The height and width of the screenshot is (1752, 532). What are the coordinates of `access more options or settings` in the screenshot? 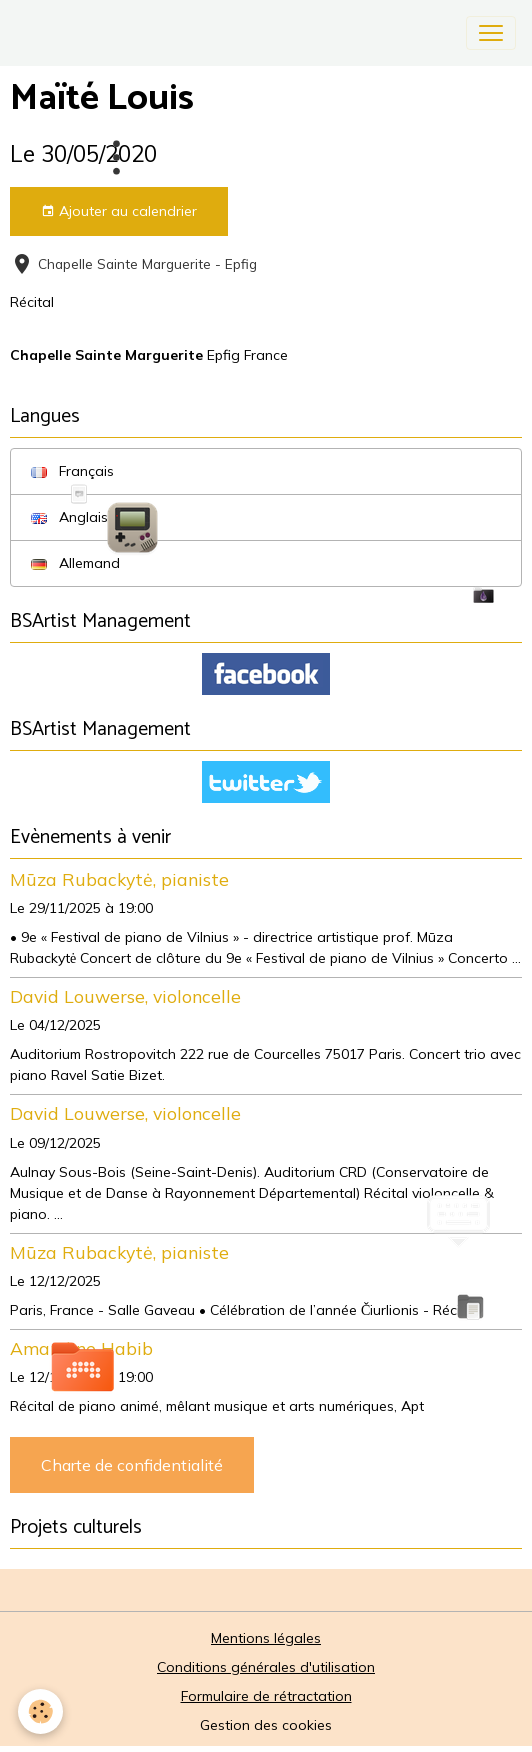 It's located at (116, 157).